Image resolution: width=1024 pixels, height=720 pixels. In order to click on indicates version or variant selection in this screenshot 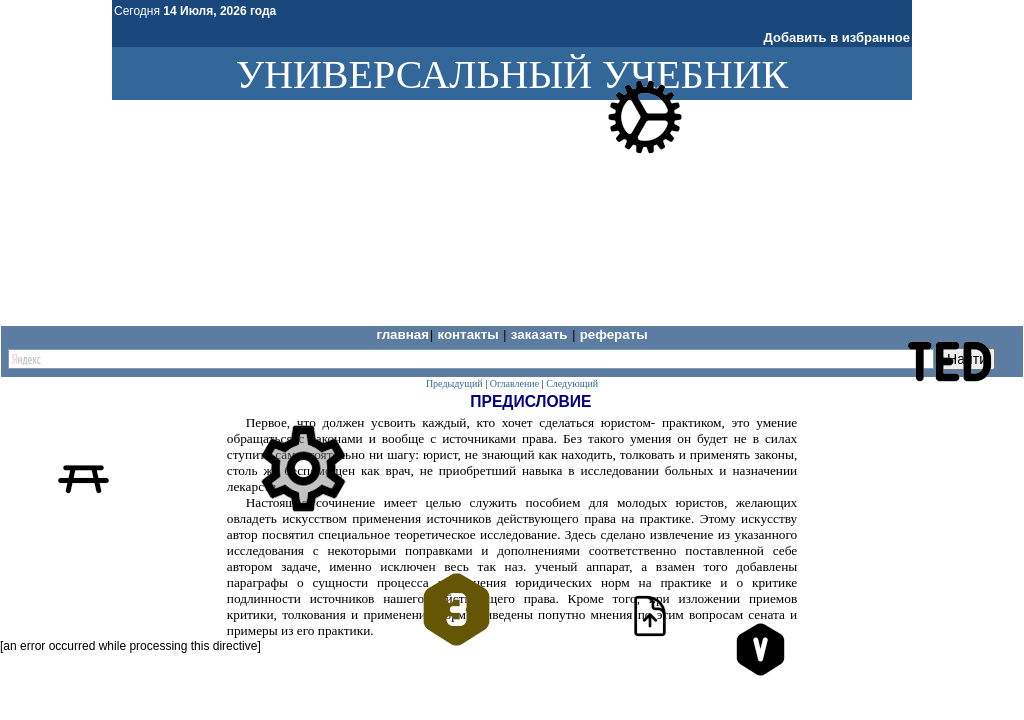, I will do `click(760, 649)`.